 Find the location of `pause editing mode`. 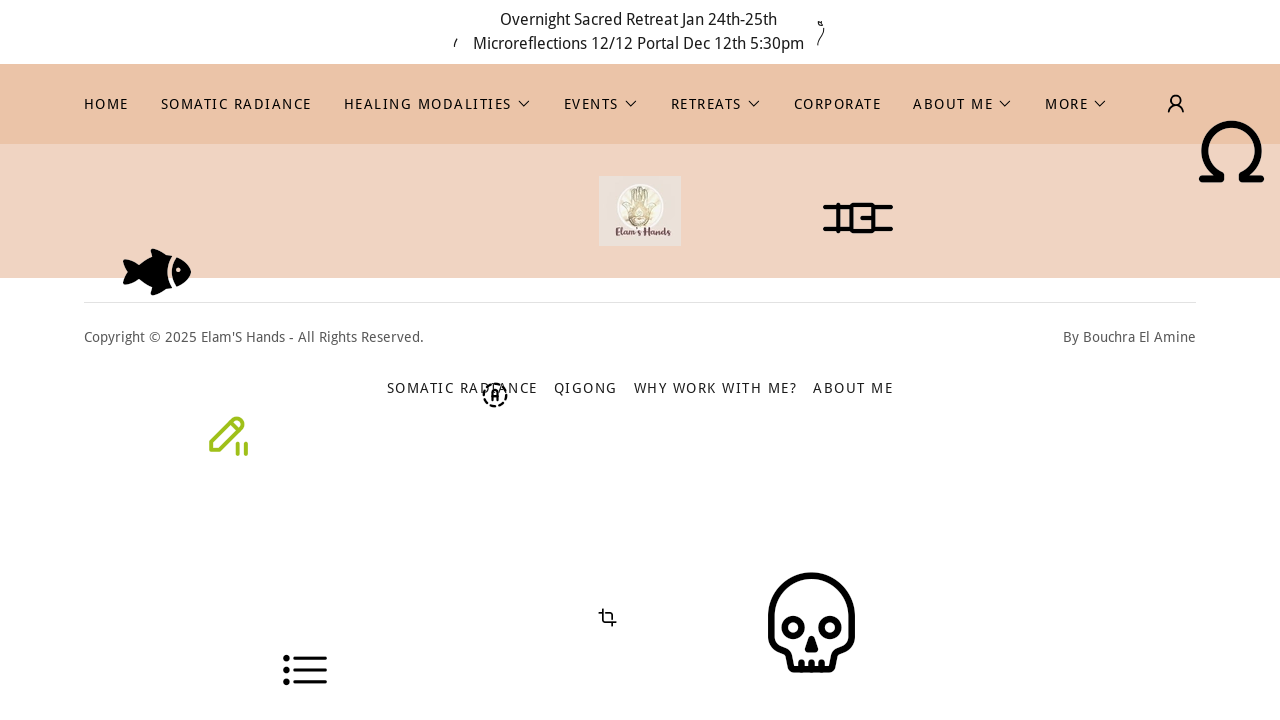

pause editing mode is located at coordinates (227, 433).